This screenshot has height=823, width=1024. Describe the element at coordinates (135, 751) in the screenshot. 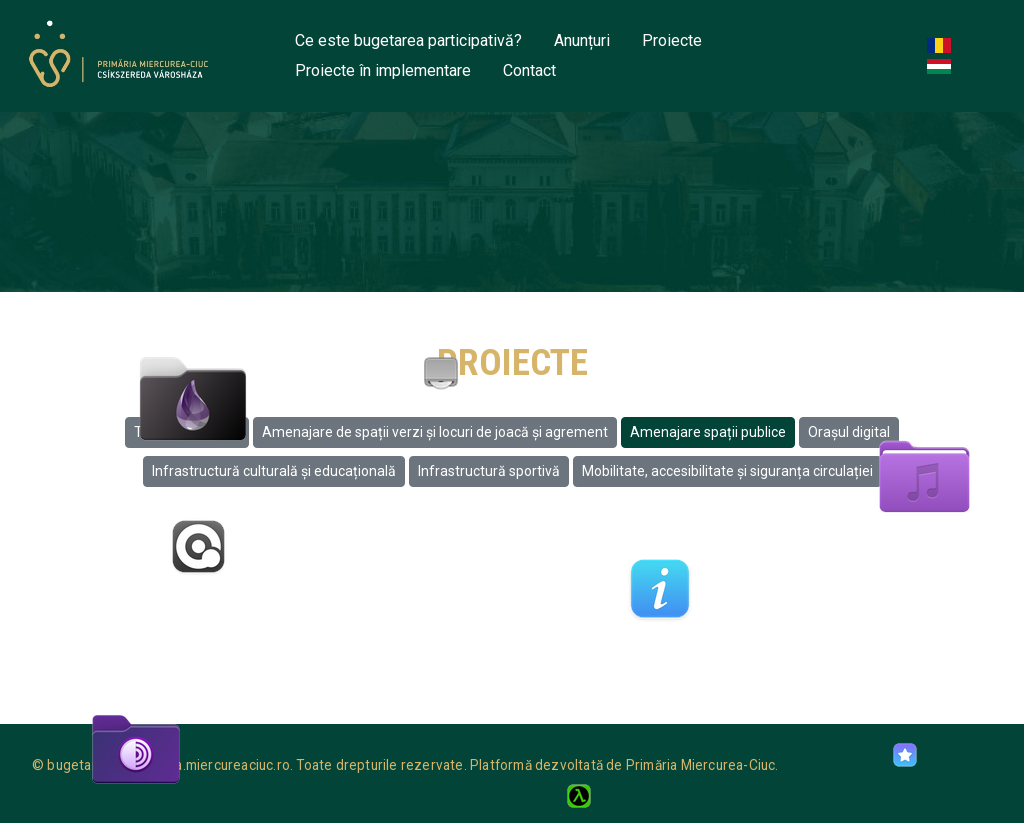

I see `folder containing tor browser files` at that location.